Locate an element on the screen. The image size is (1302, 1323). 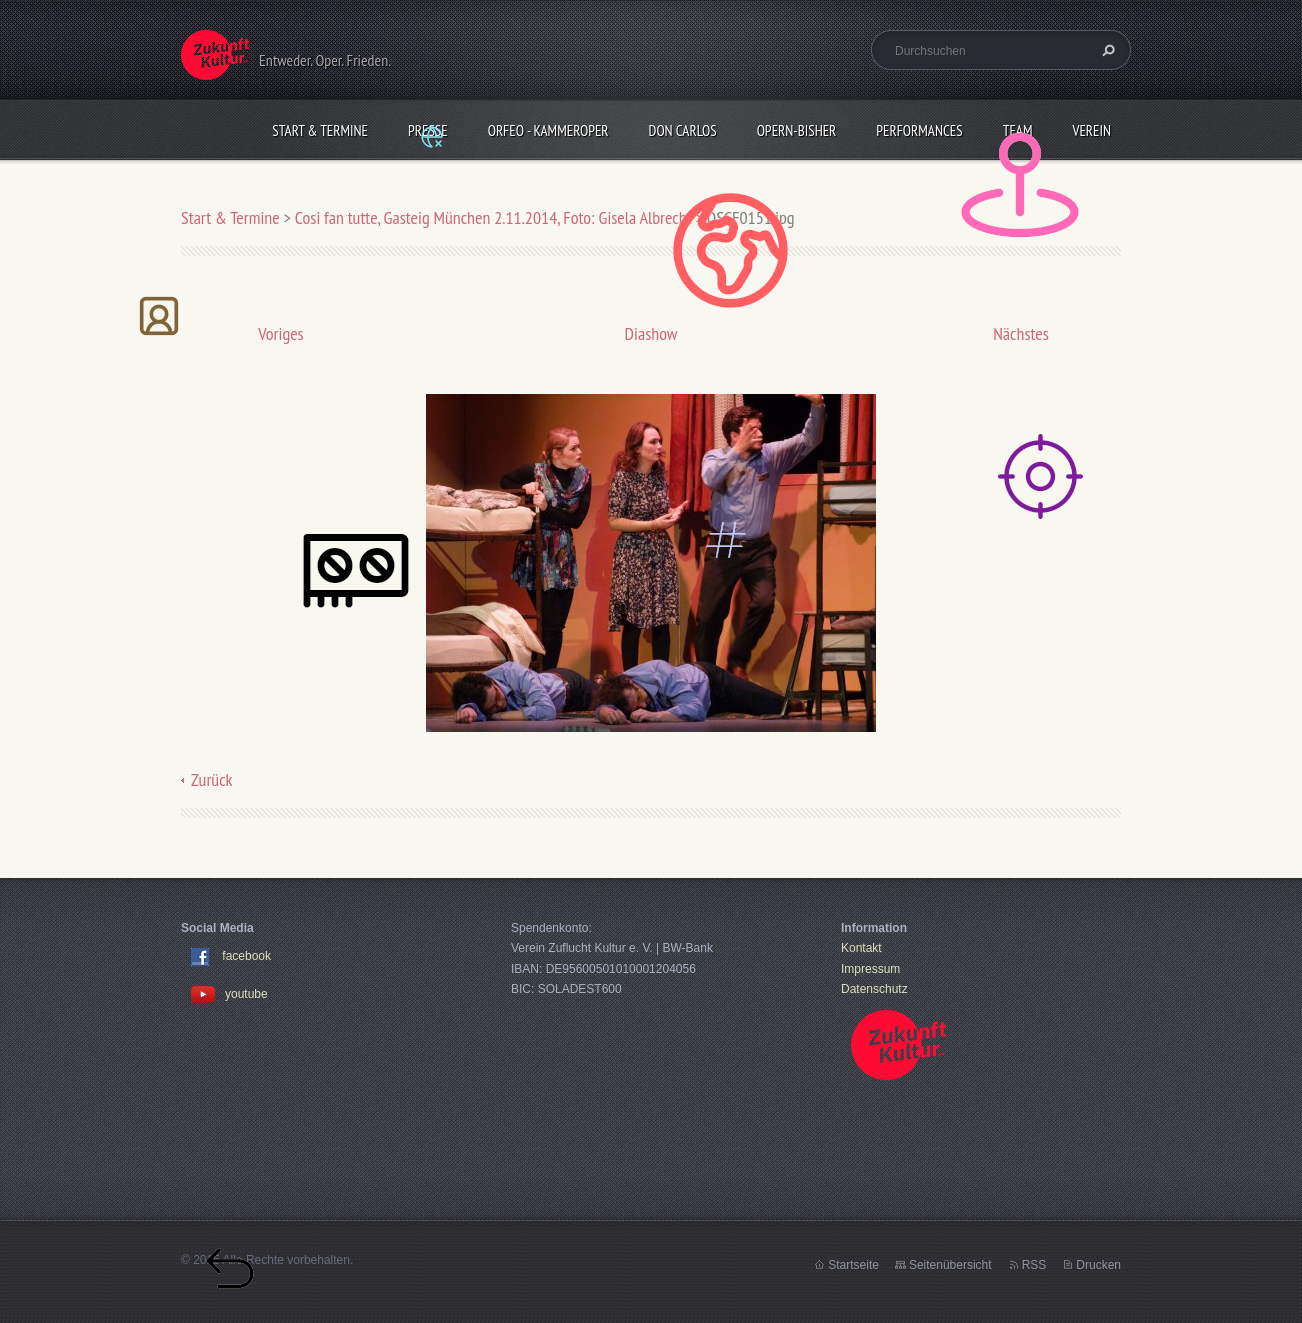
switch to international or regional settings is located at coordinates (730, 250).